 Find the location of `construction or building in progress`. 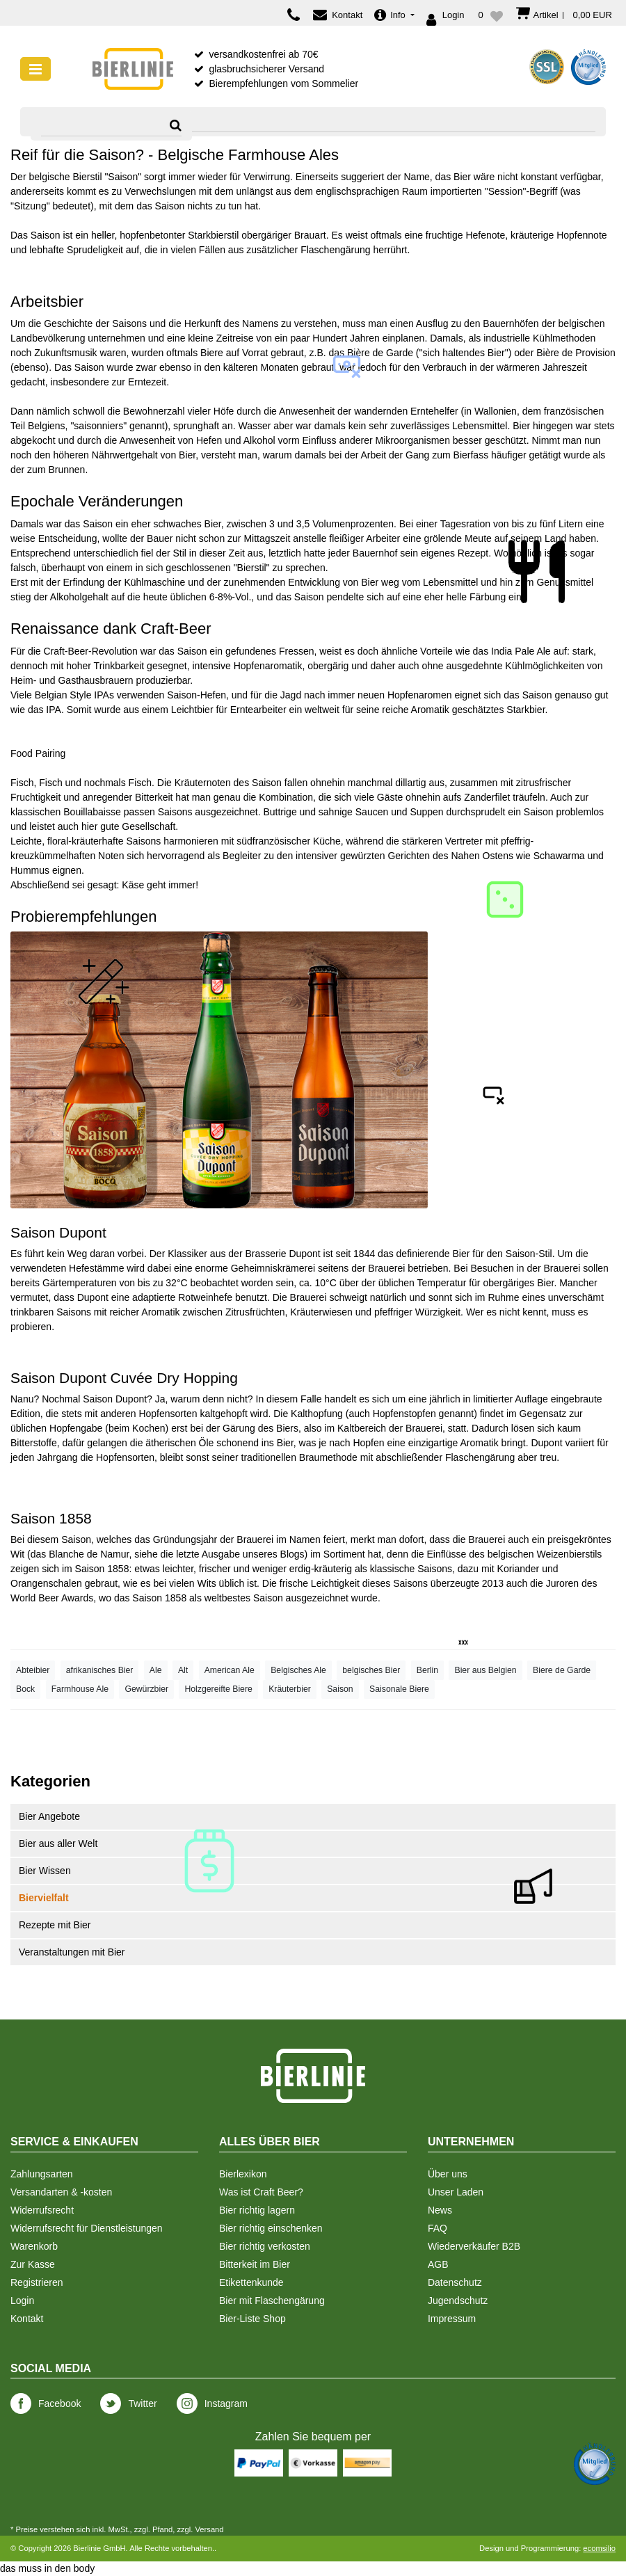

construction or building in progress is located at coordinates (533, 1888).